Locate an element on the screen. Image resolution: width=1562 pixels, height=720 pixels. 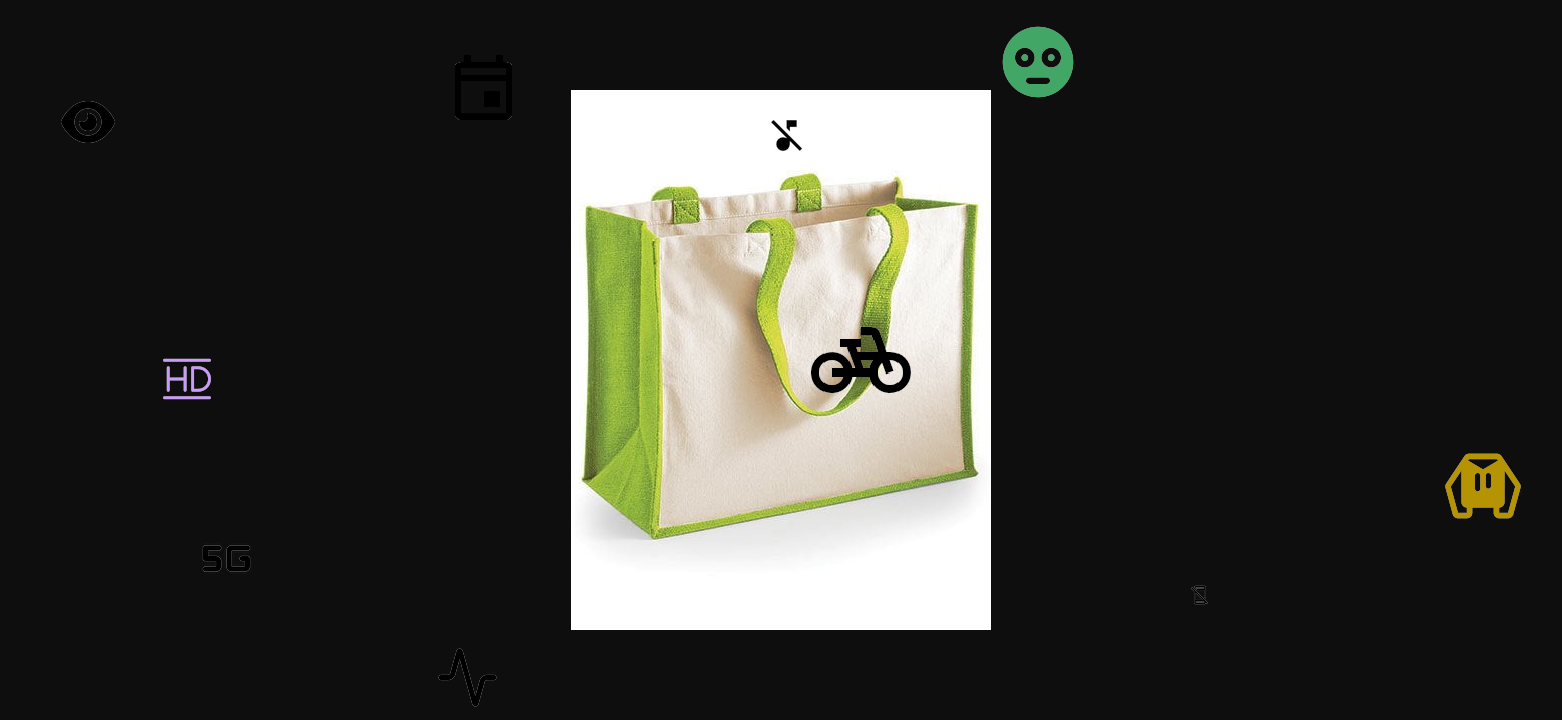
select bicycle as transportation mode is located at coordinates (861, 360).